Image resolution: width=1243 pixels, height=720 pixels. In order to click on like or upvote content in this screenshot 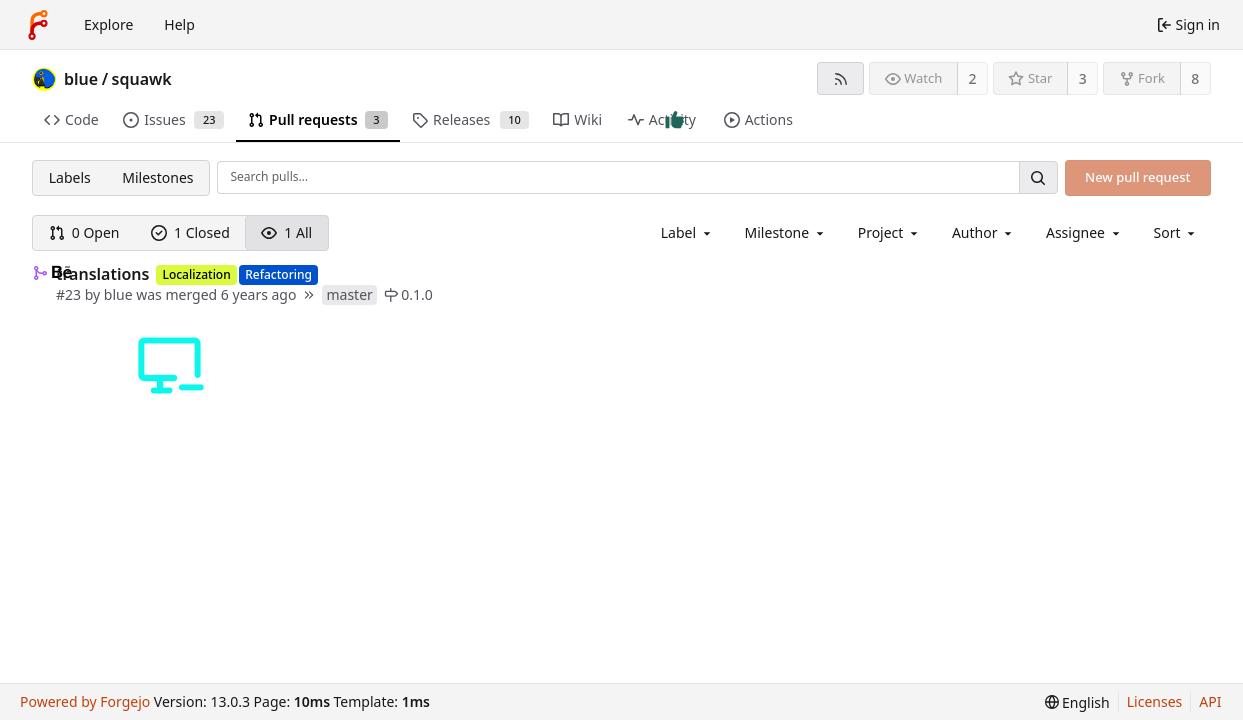, I will do `click(675, 120)`.